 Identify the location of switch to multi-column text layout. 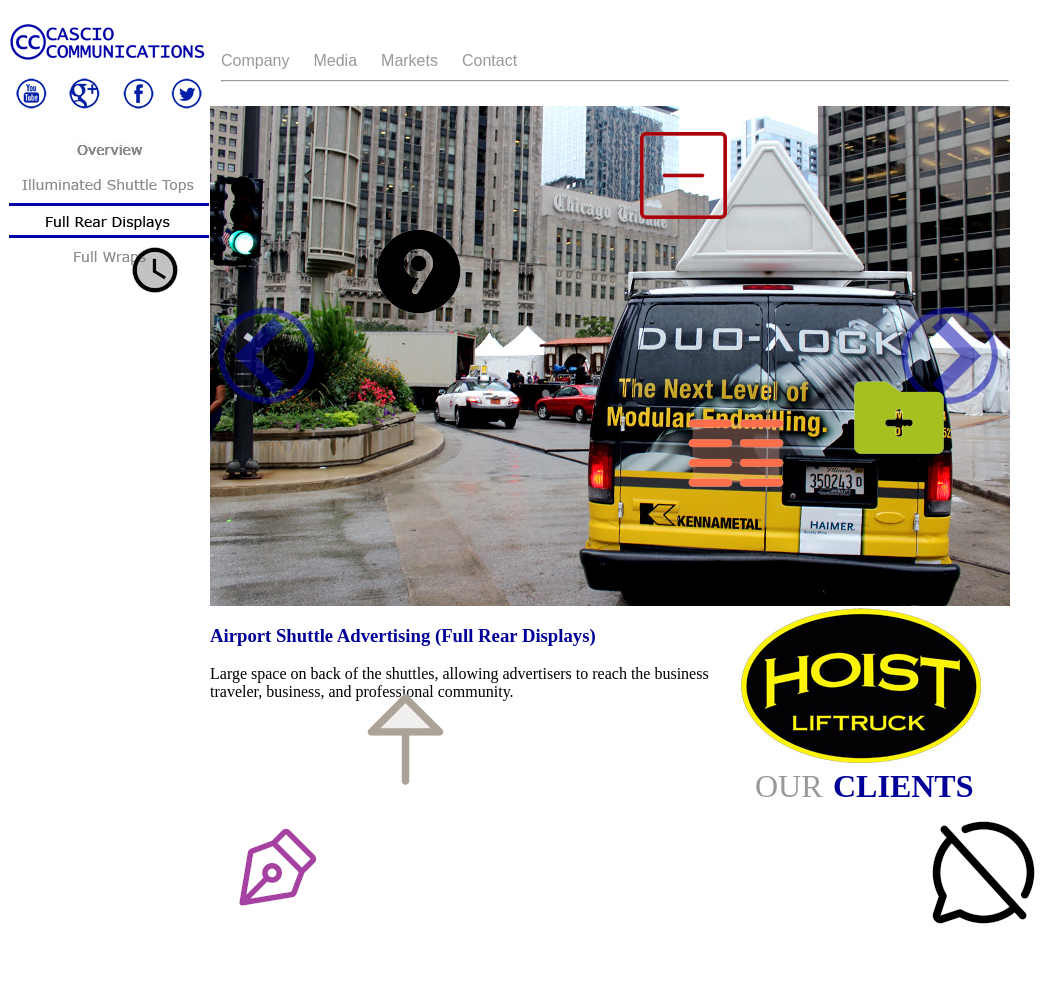
(736, 455).